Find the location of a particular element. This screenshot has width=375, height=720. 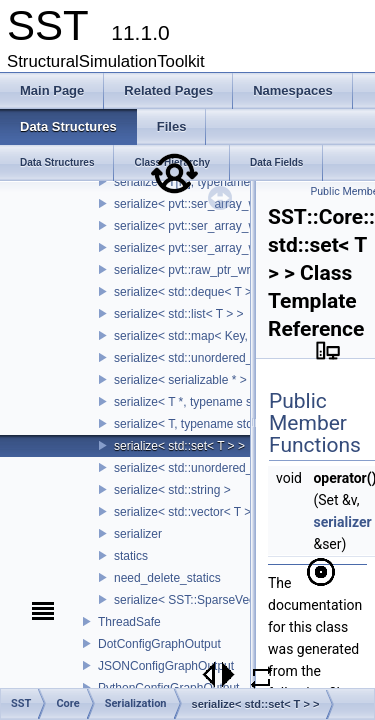

desktop computer or PC device is located at coordinates (327, 350).